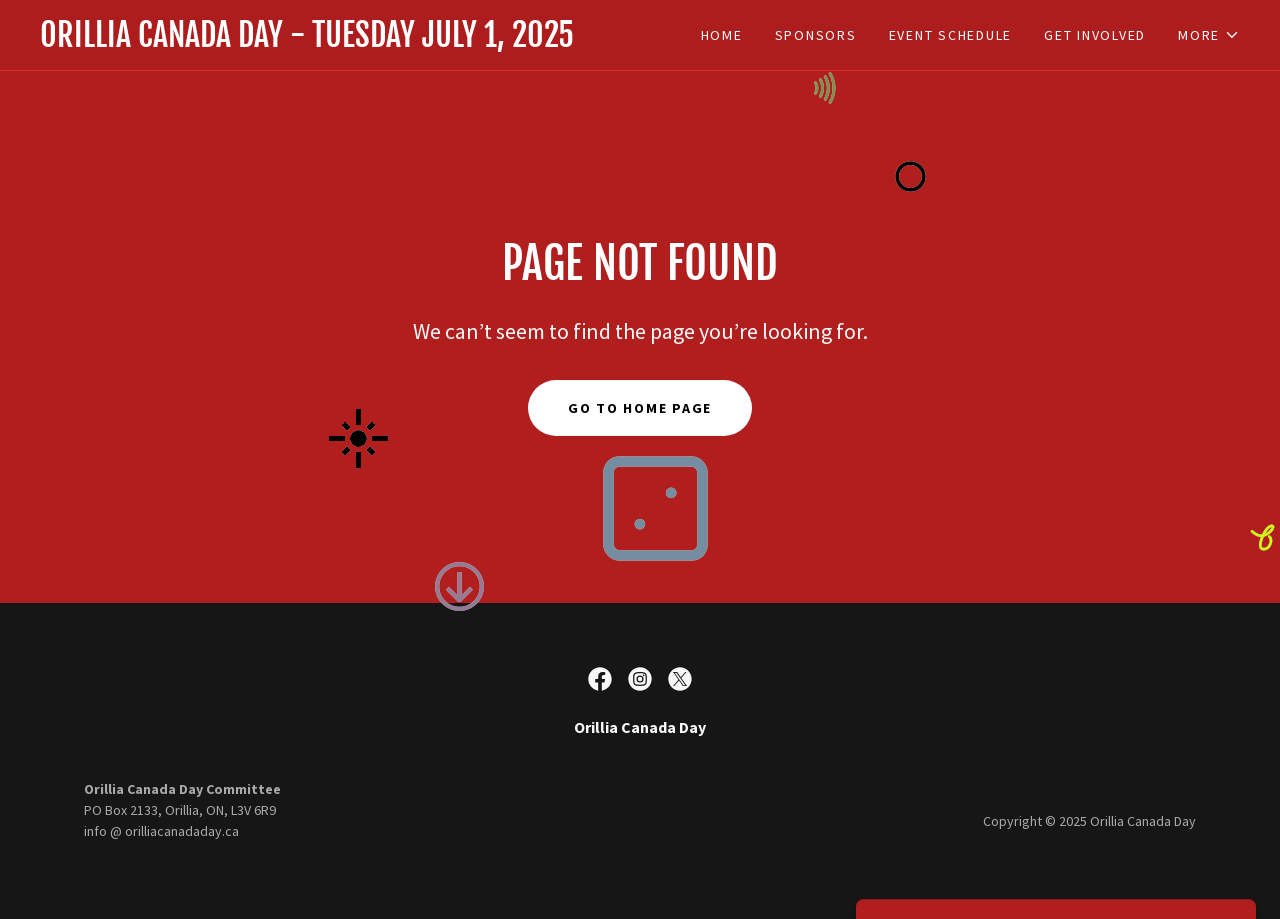 This screenshot has width=1280, height=919. I want to click on tap to pay or use contactless payment, so click(824, 88).